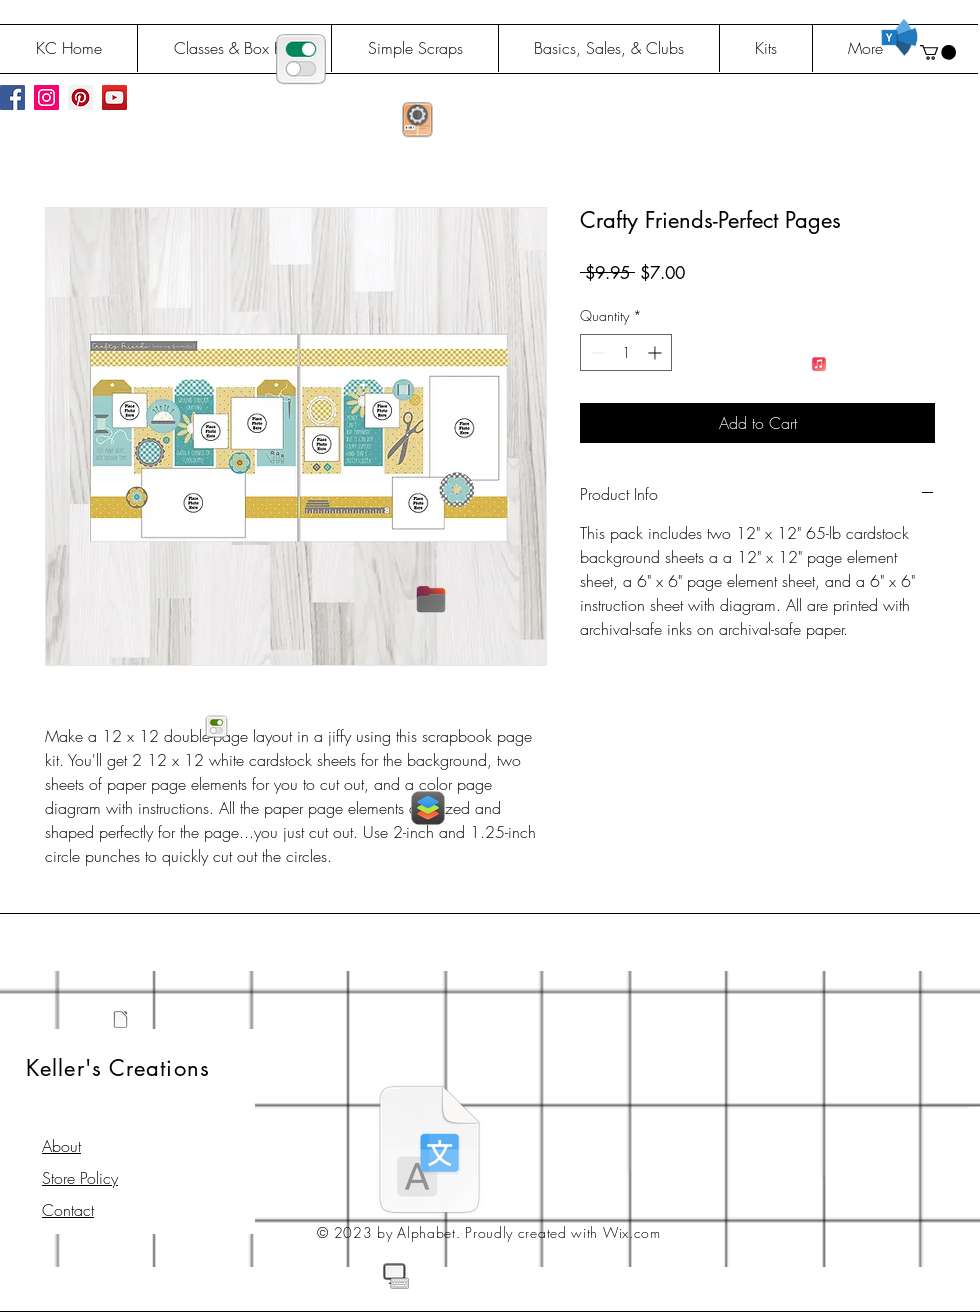  What do you see at coordinates (429, 1149) in the screenshot?
I see `a gettext translation file for software localization` at bounding box center [429, 1149].